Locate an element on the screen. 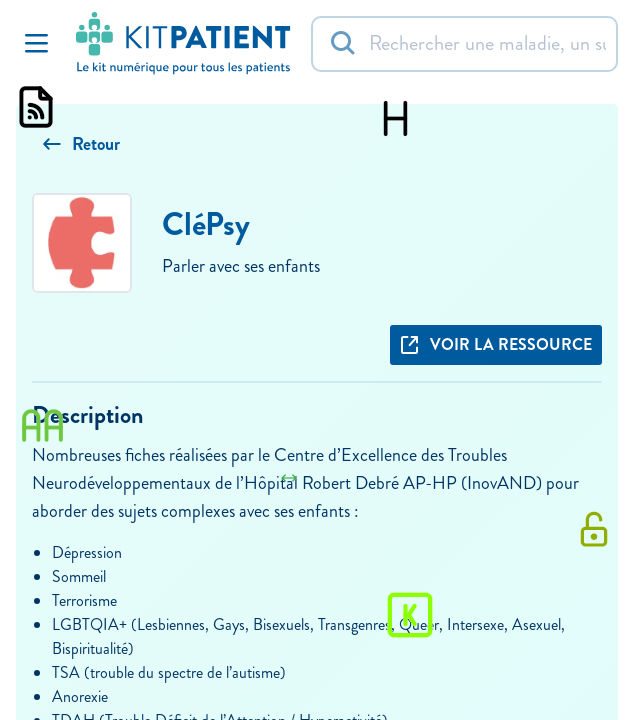 The image size is (634, 720). view or manage RSS feed file is located at coordinates (36, 107).